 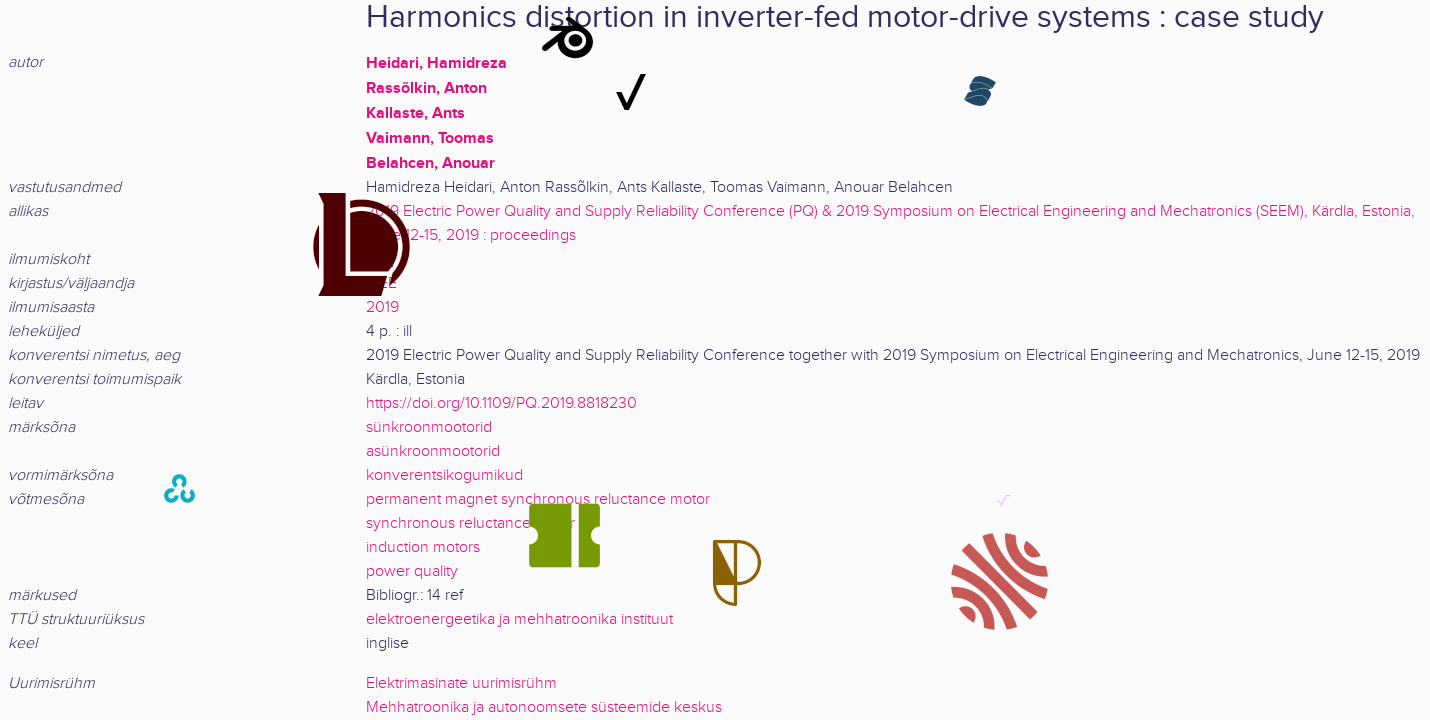 I want to click on launch League of Legends, so click(x=361, y=244).